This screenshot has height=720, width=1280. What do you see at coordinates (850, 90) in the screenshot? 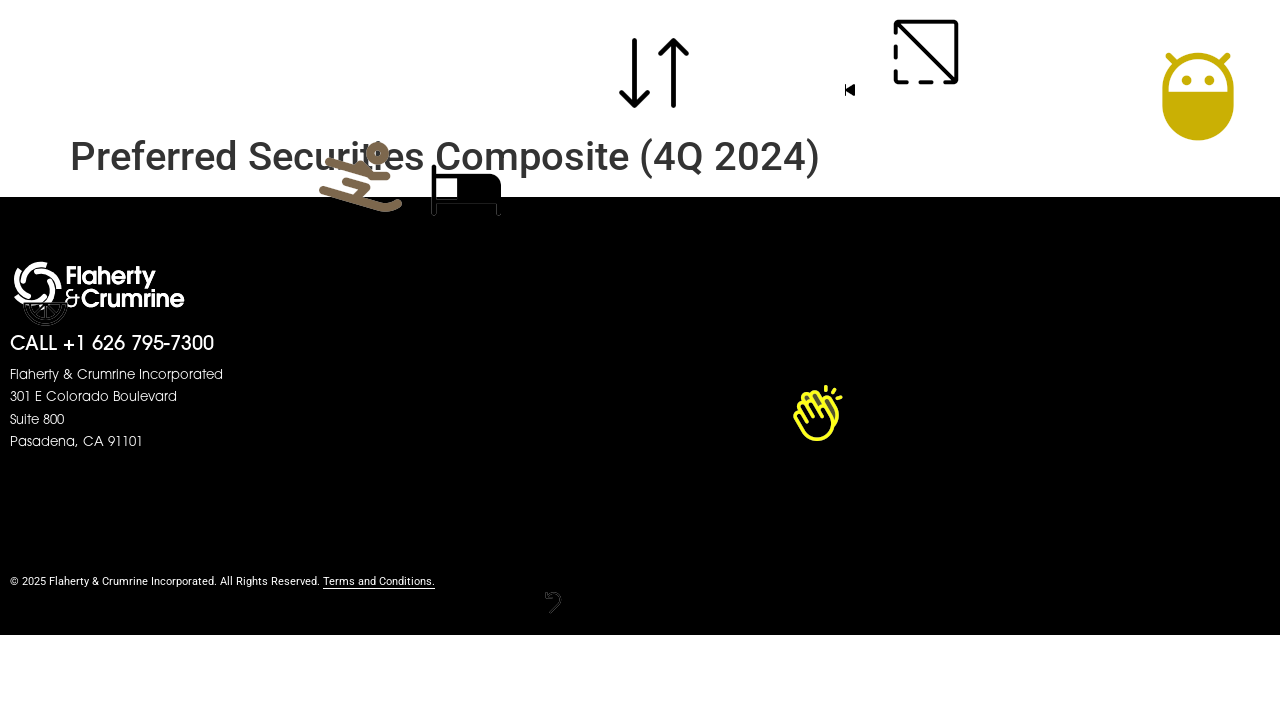
I see `skip to previous track` at bounding box center [850, 90].